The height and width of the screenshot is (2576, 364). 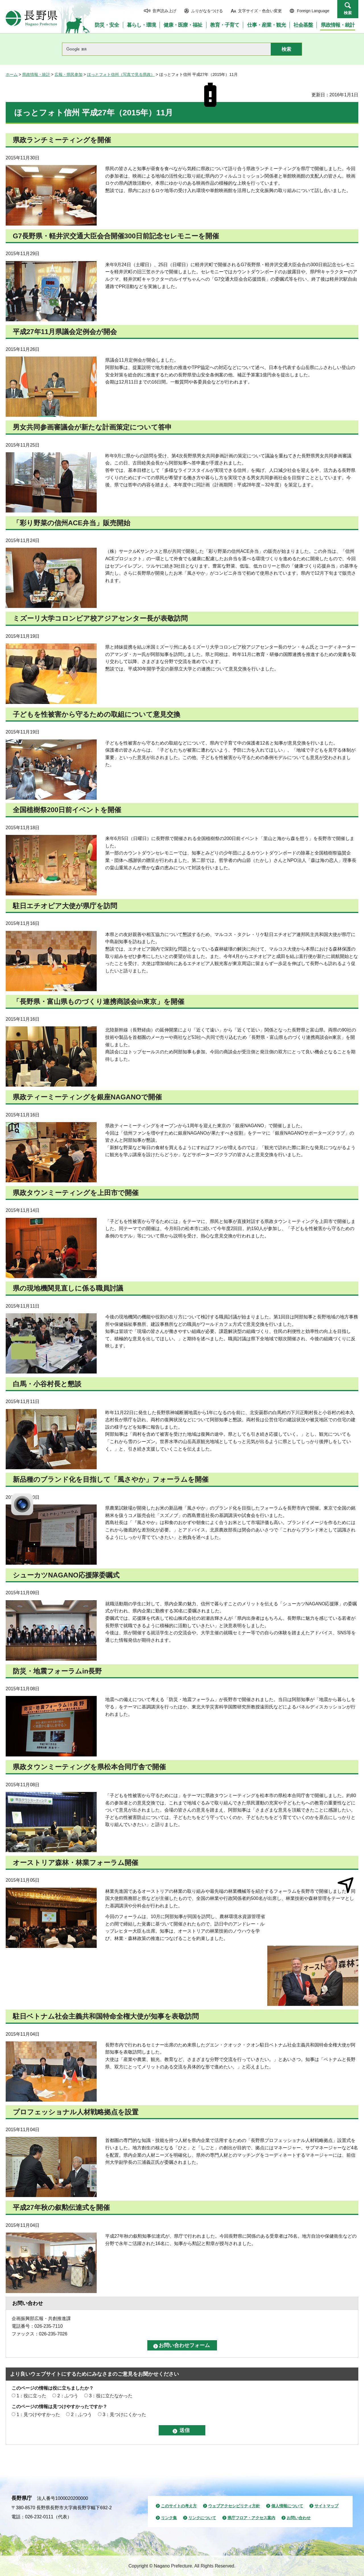 I want to click on open camera app, so click(x=22, y=1504).